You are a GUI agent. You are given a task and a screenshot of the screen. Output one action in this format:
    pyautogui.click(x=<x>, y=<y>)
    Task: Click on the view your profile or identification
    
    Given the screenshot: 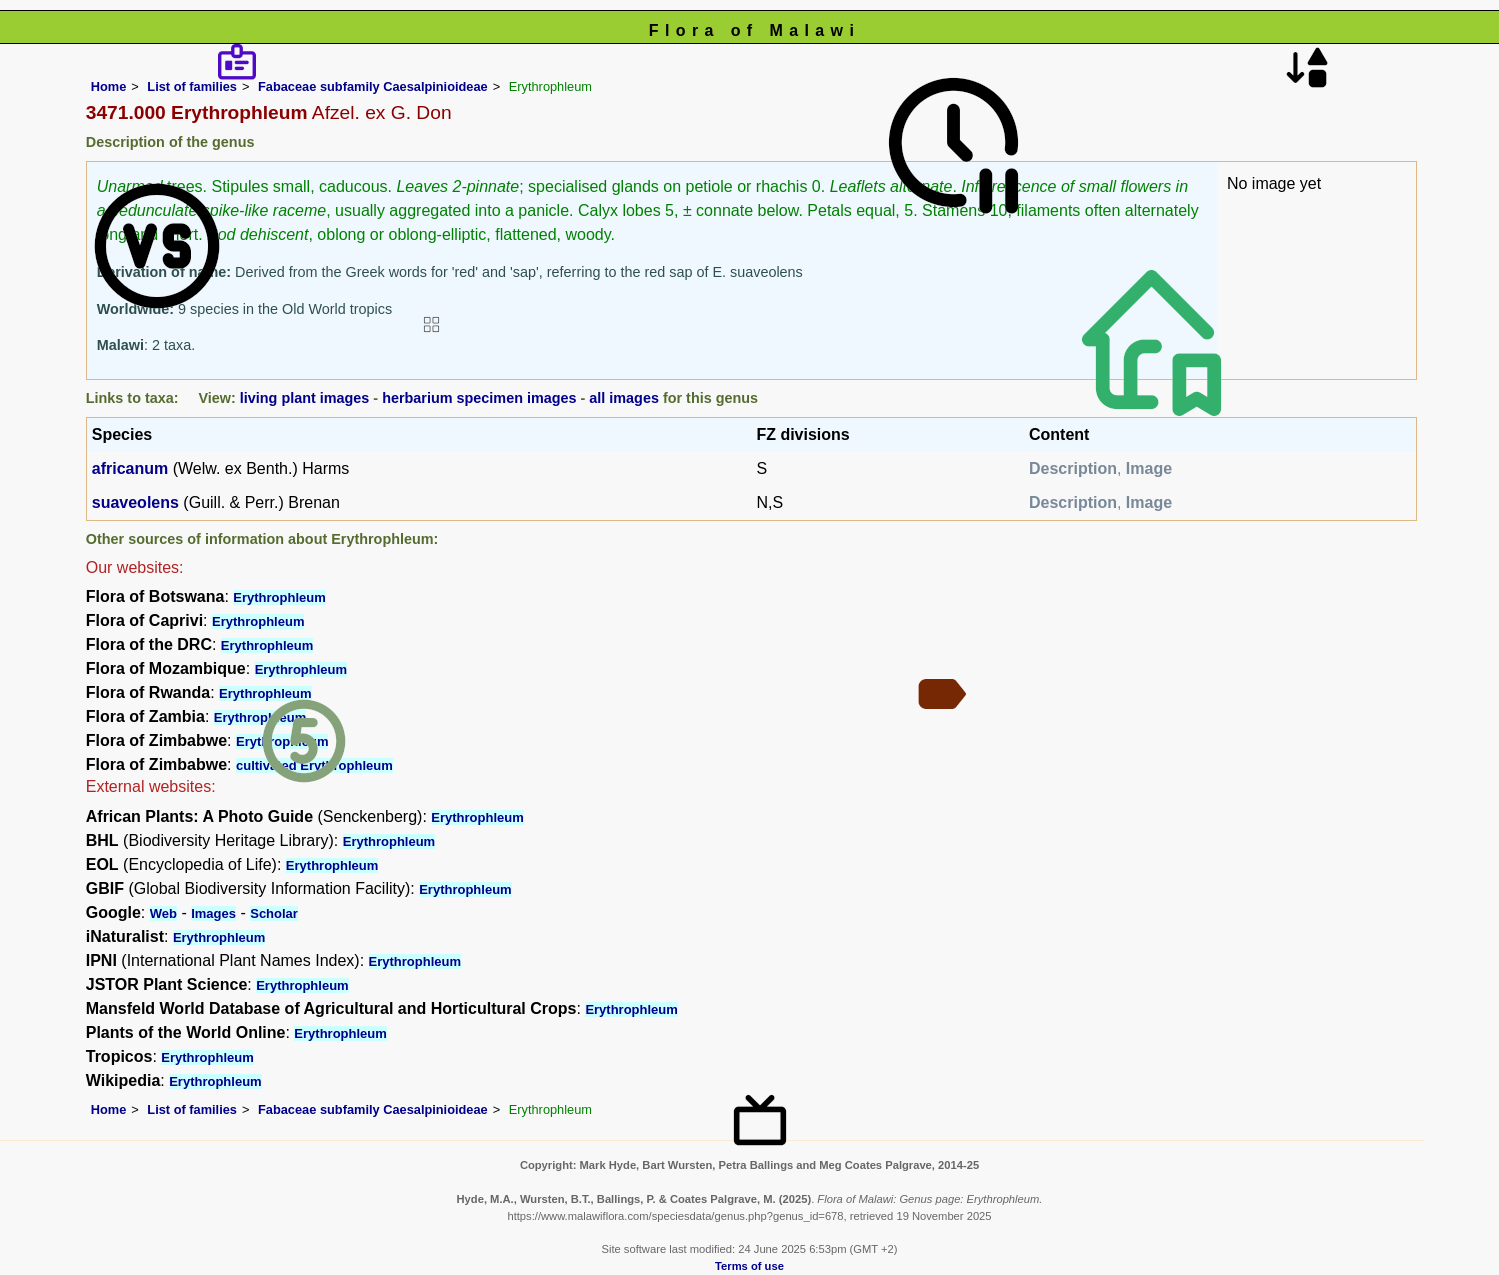 What is the action you would take?
    pyautogui.click(x=237, y=63)
    